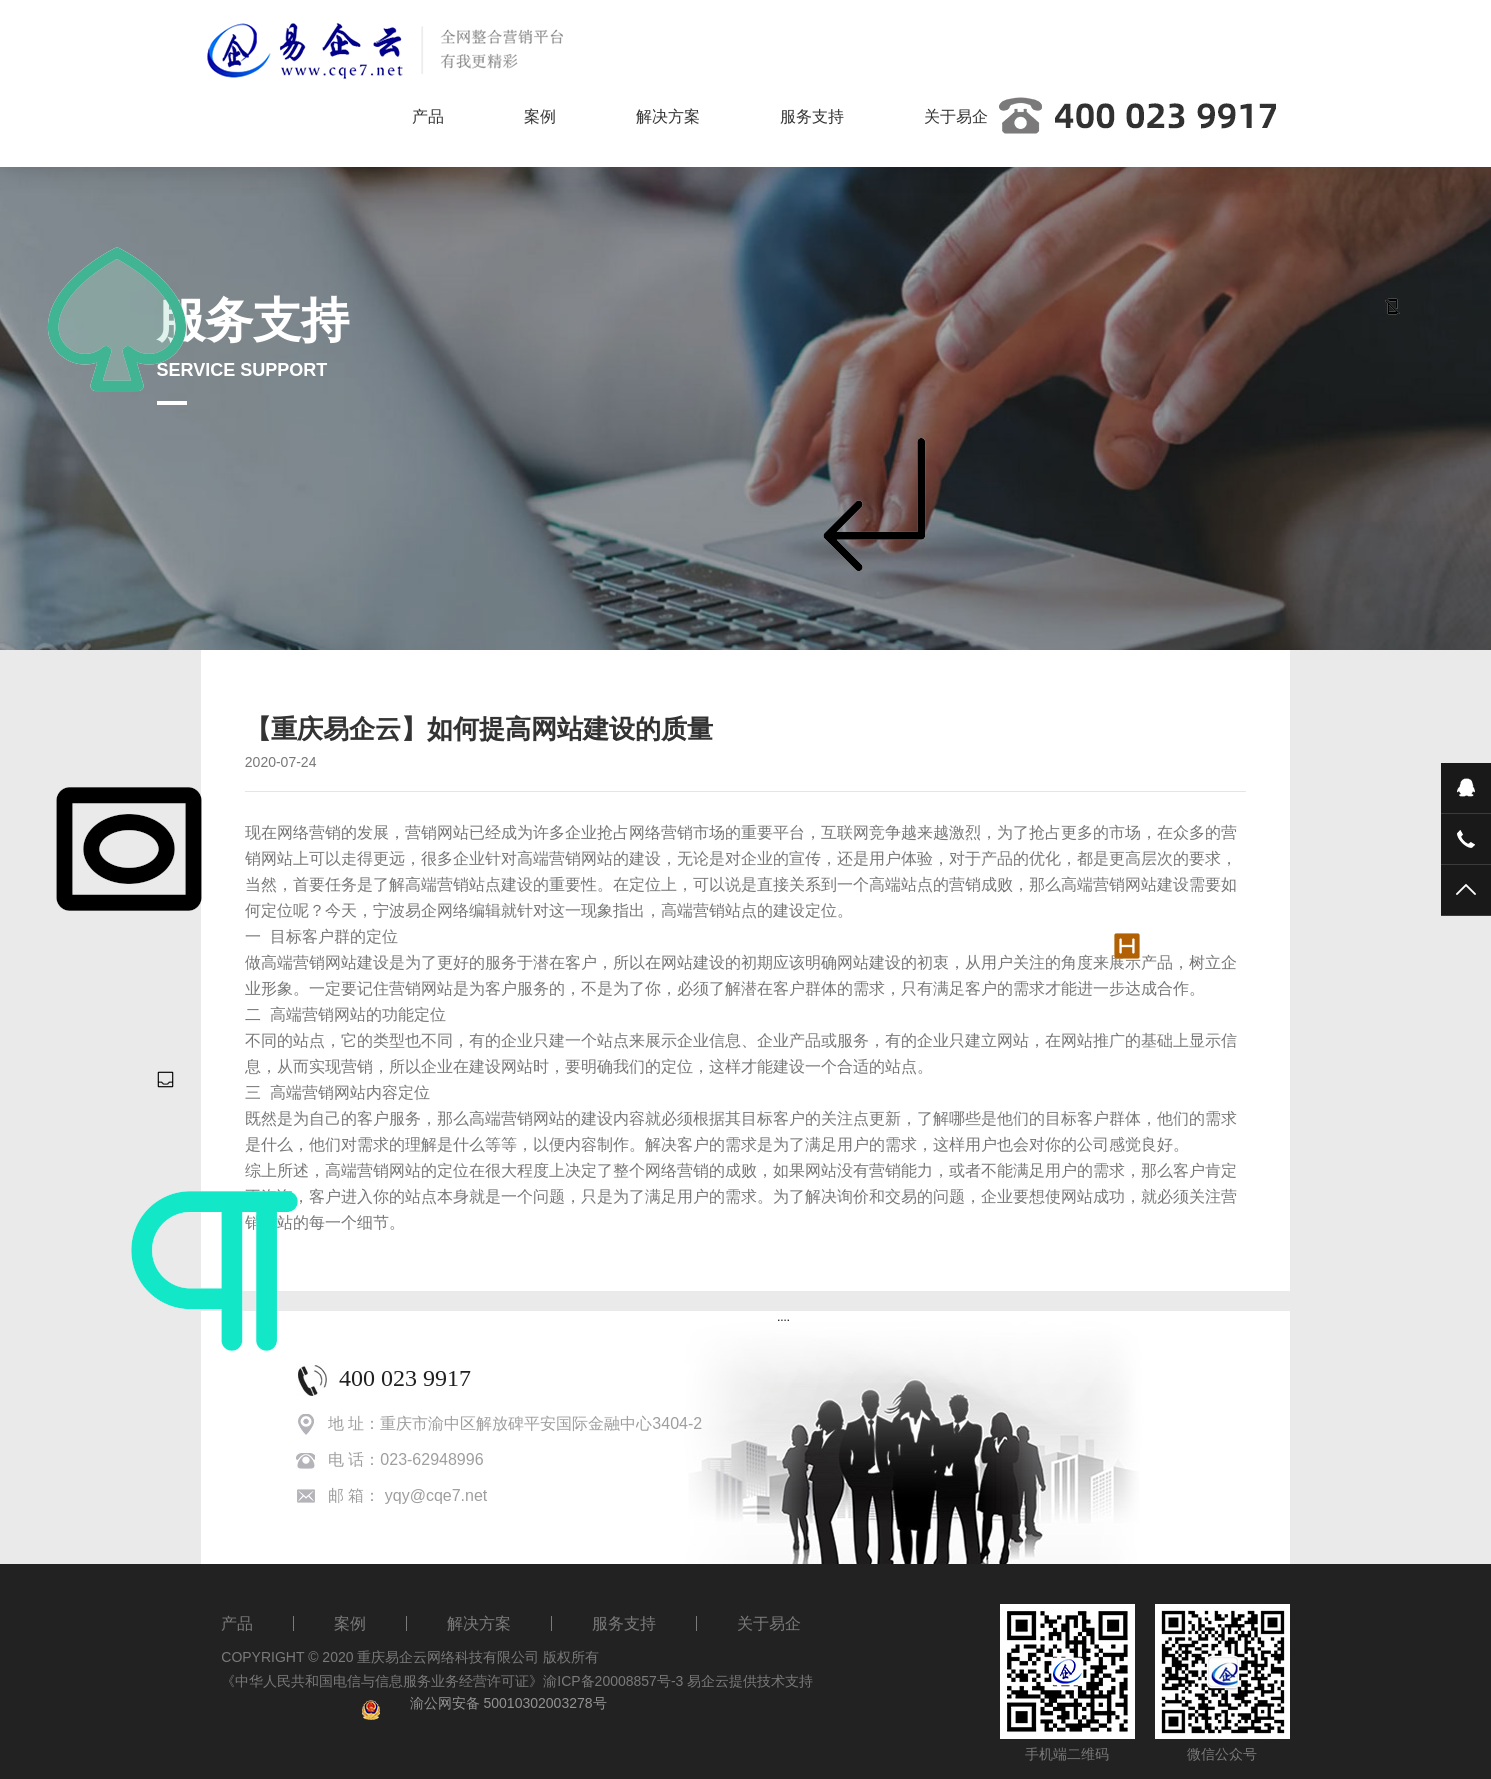 This screenshot has height=1779, width=1491. What do you see at coordinates (783, 1315) in the screenshot?
I see `indicates very weak or minimal signal strength` at bounding box center [783, 1315].